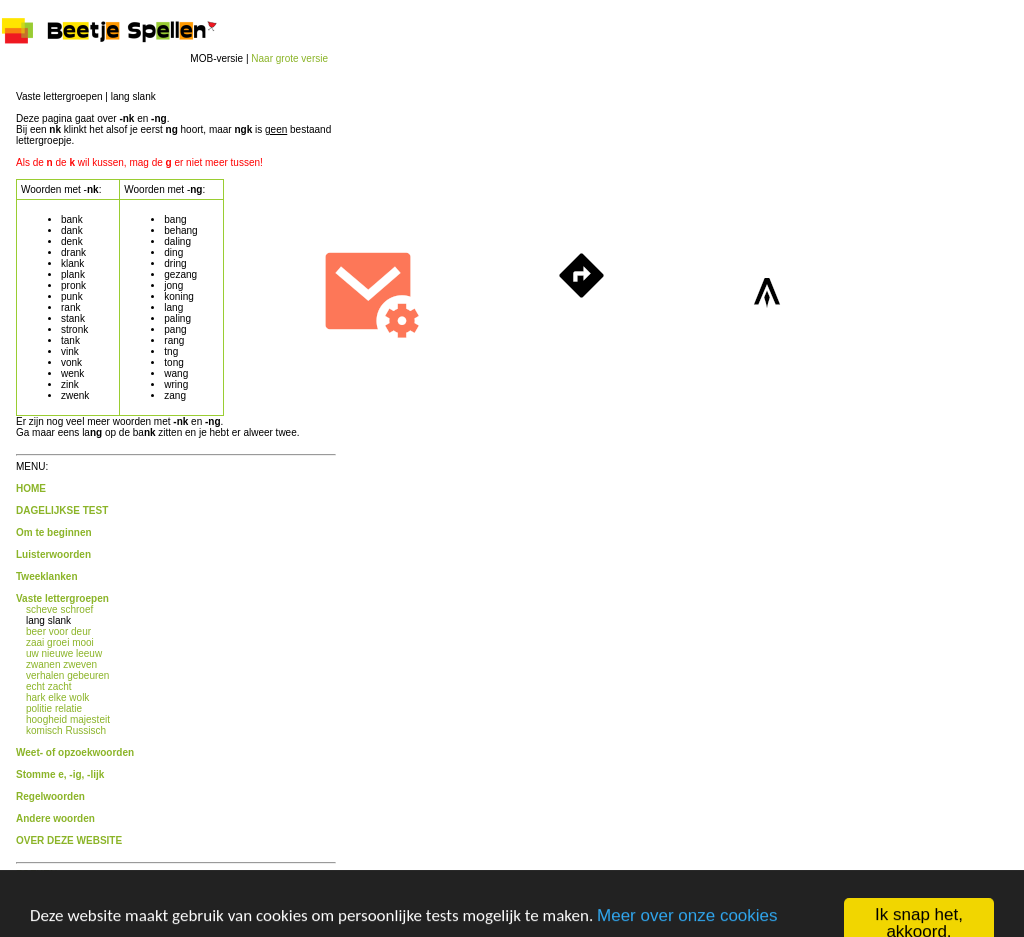 The height and width of the screenshot is (937, 1024). I want to click on access email settings, so click(368, 291).